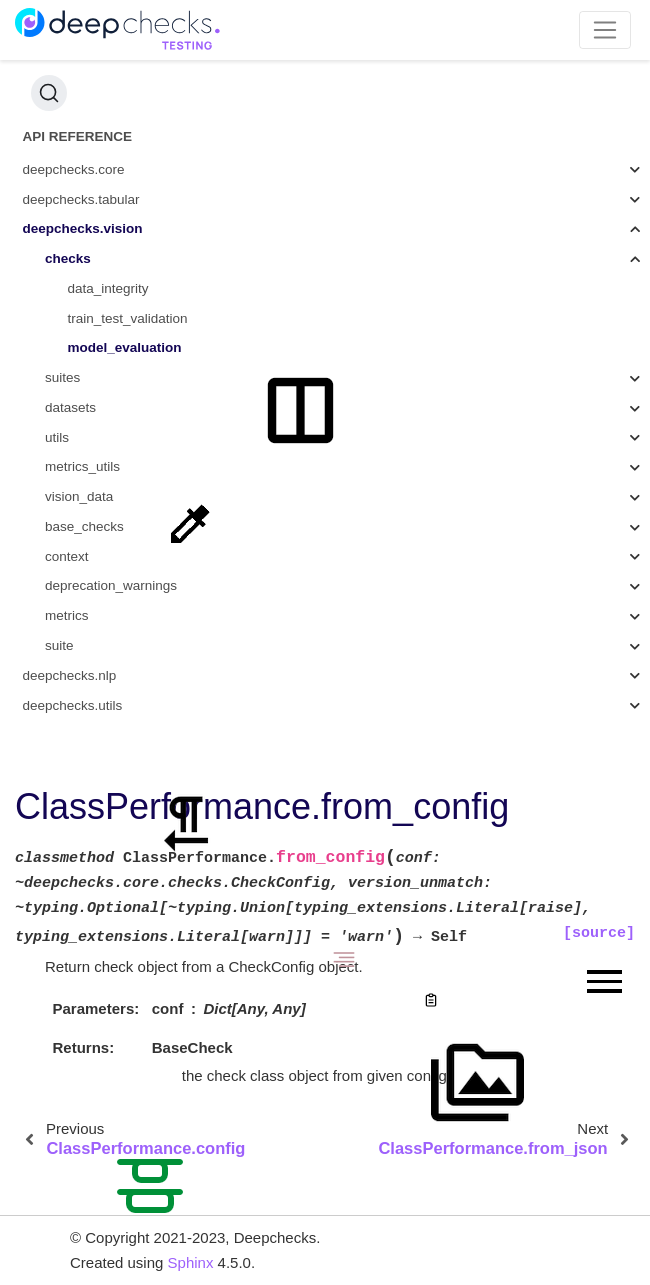 The image size is (650, 1285). I want to click on view clipboard contents, so click(431, 1000).